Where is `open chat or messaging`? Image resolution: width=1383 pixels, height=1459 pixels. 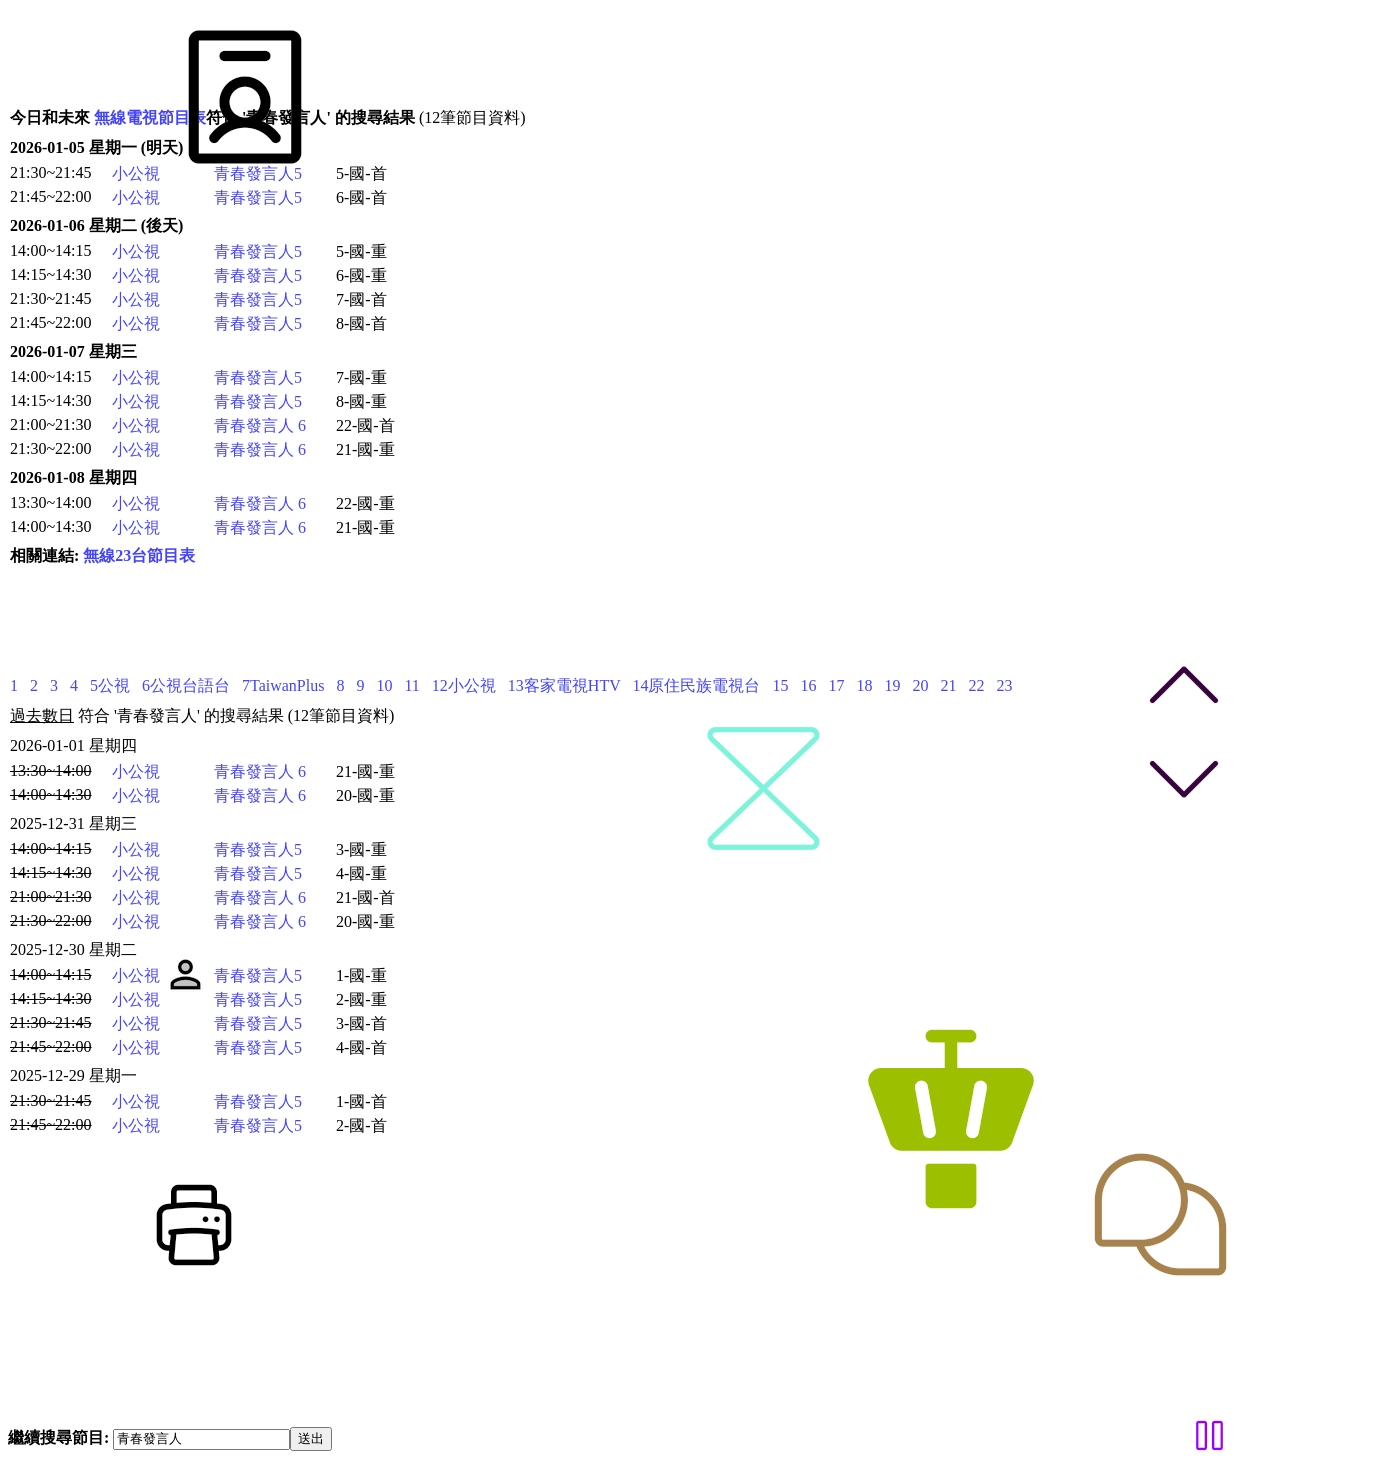
open chat or messaging is located at coordinates (1160, 1214).